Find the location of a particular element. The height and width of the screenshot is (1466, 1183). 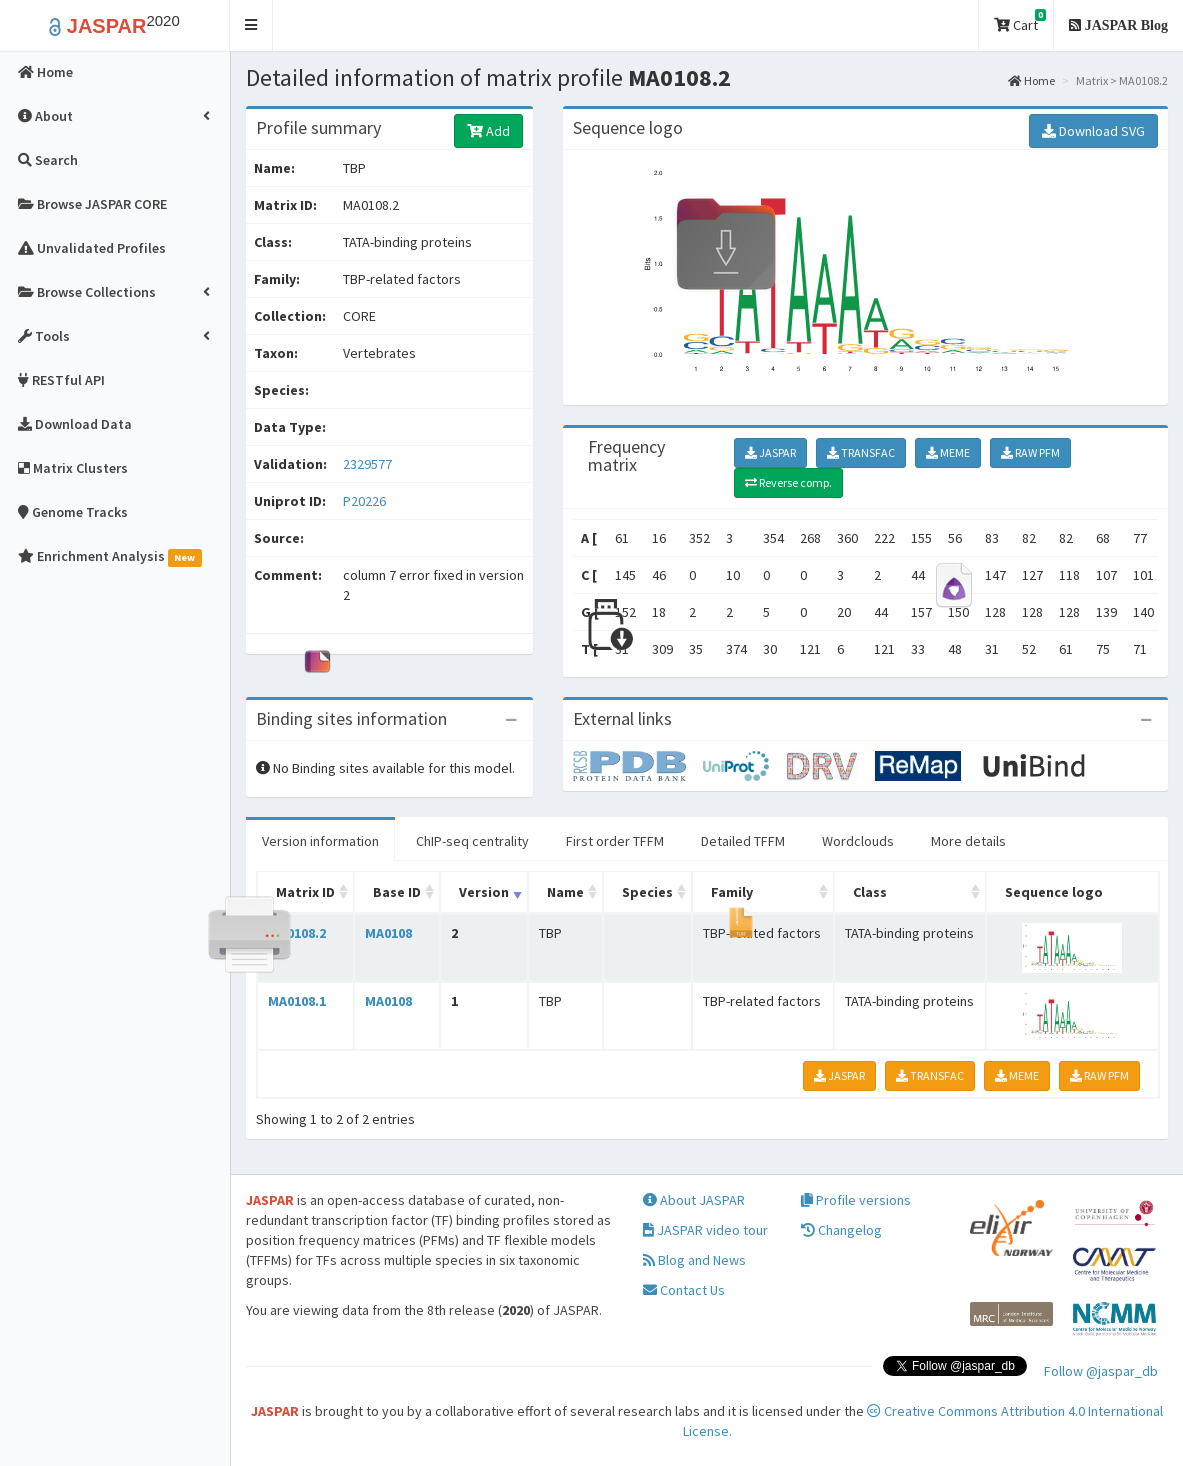

meson build system configuration file is located at coordinates (954, 585).